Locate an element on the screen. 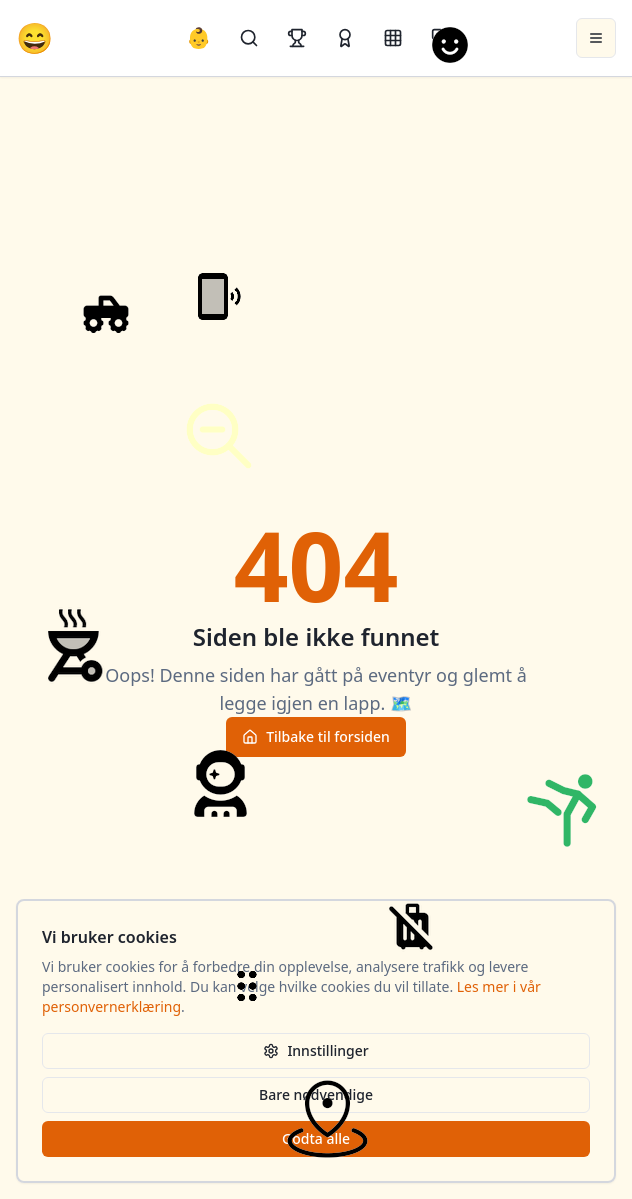 The width and height of the screenshot is (632, 1199). zoom out to see more content is located at coordinates (219, 436).